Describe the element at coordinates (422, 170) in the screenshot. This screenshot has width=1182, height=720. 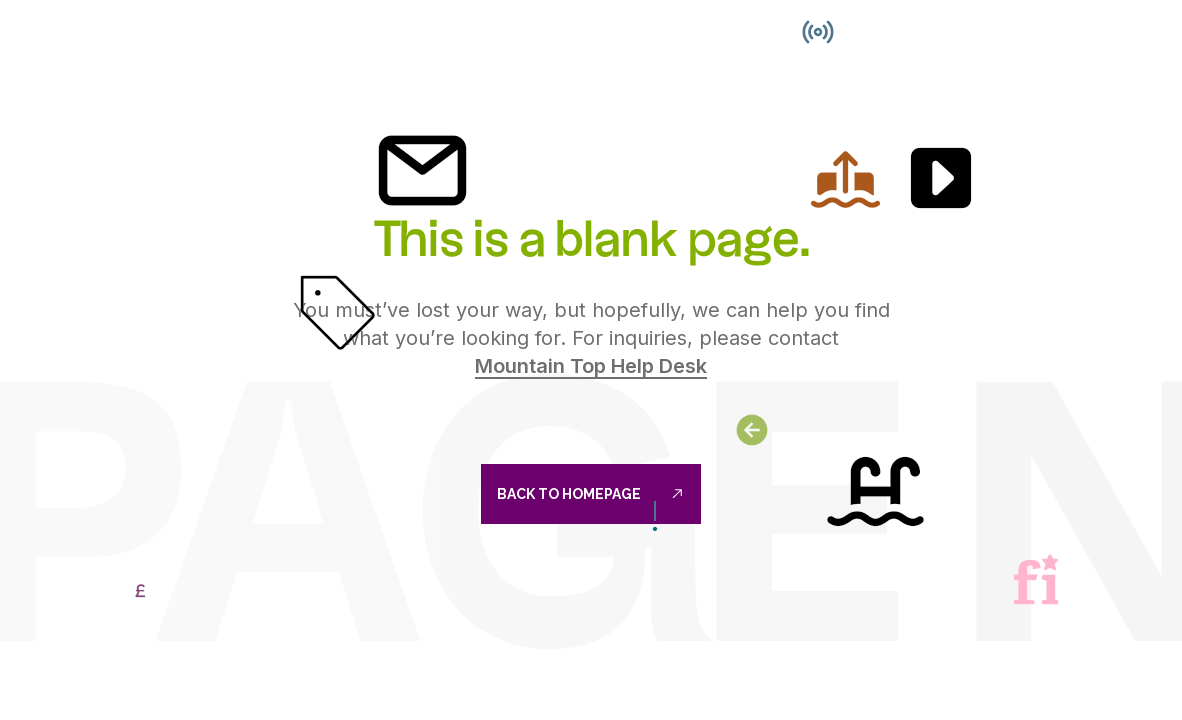
I see `open your email inbox` at that location.